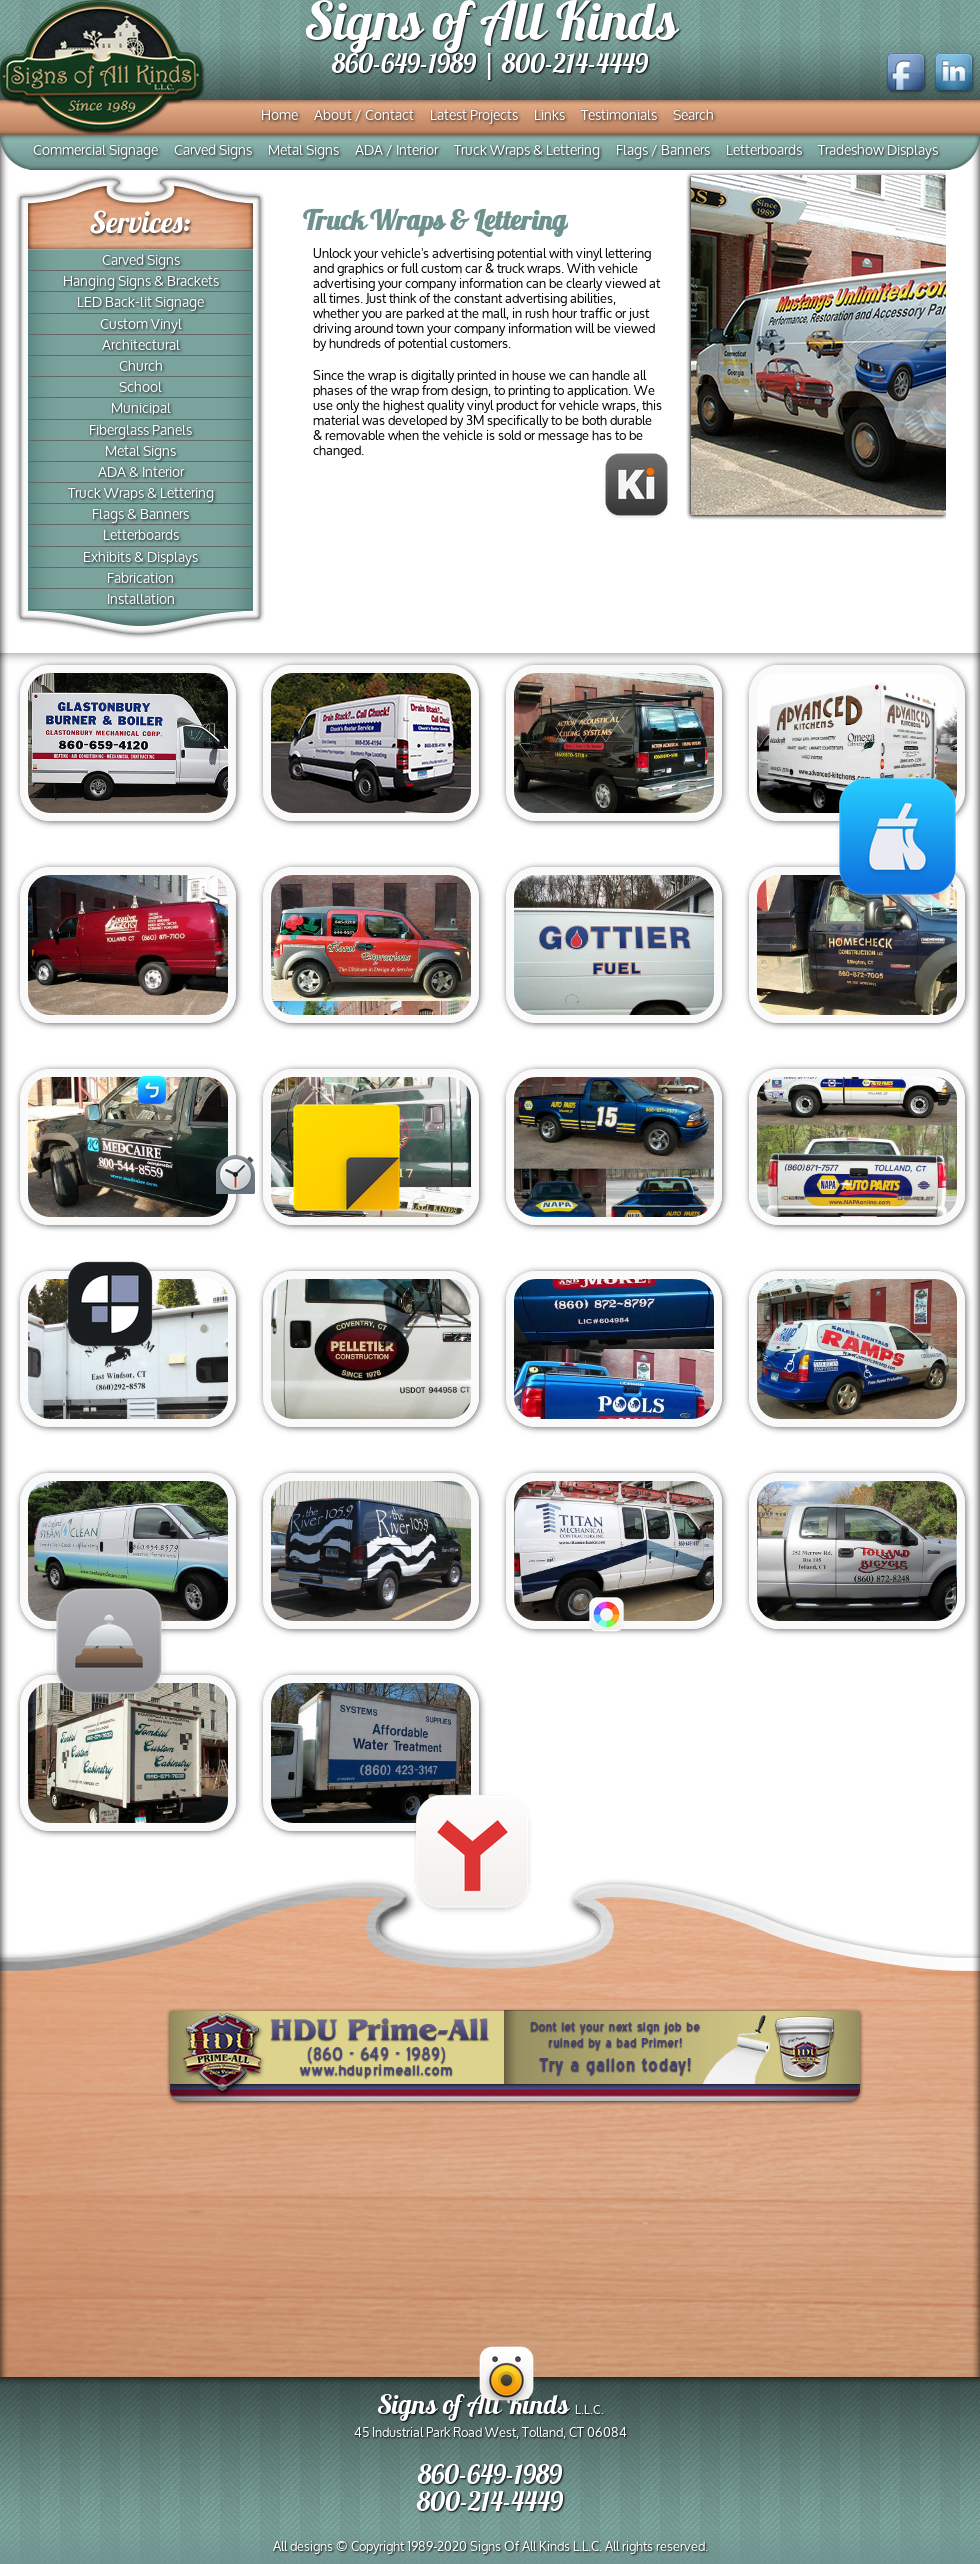 This screenshot has width=980, height=2564. Describe the element at coordinates (109, 1643) in the screenshot. I see `access system services preferences` at that location.